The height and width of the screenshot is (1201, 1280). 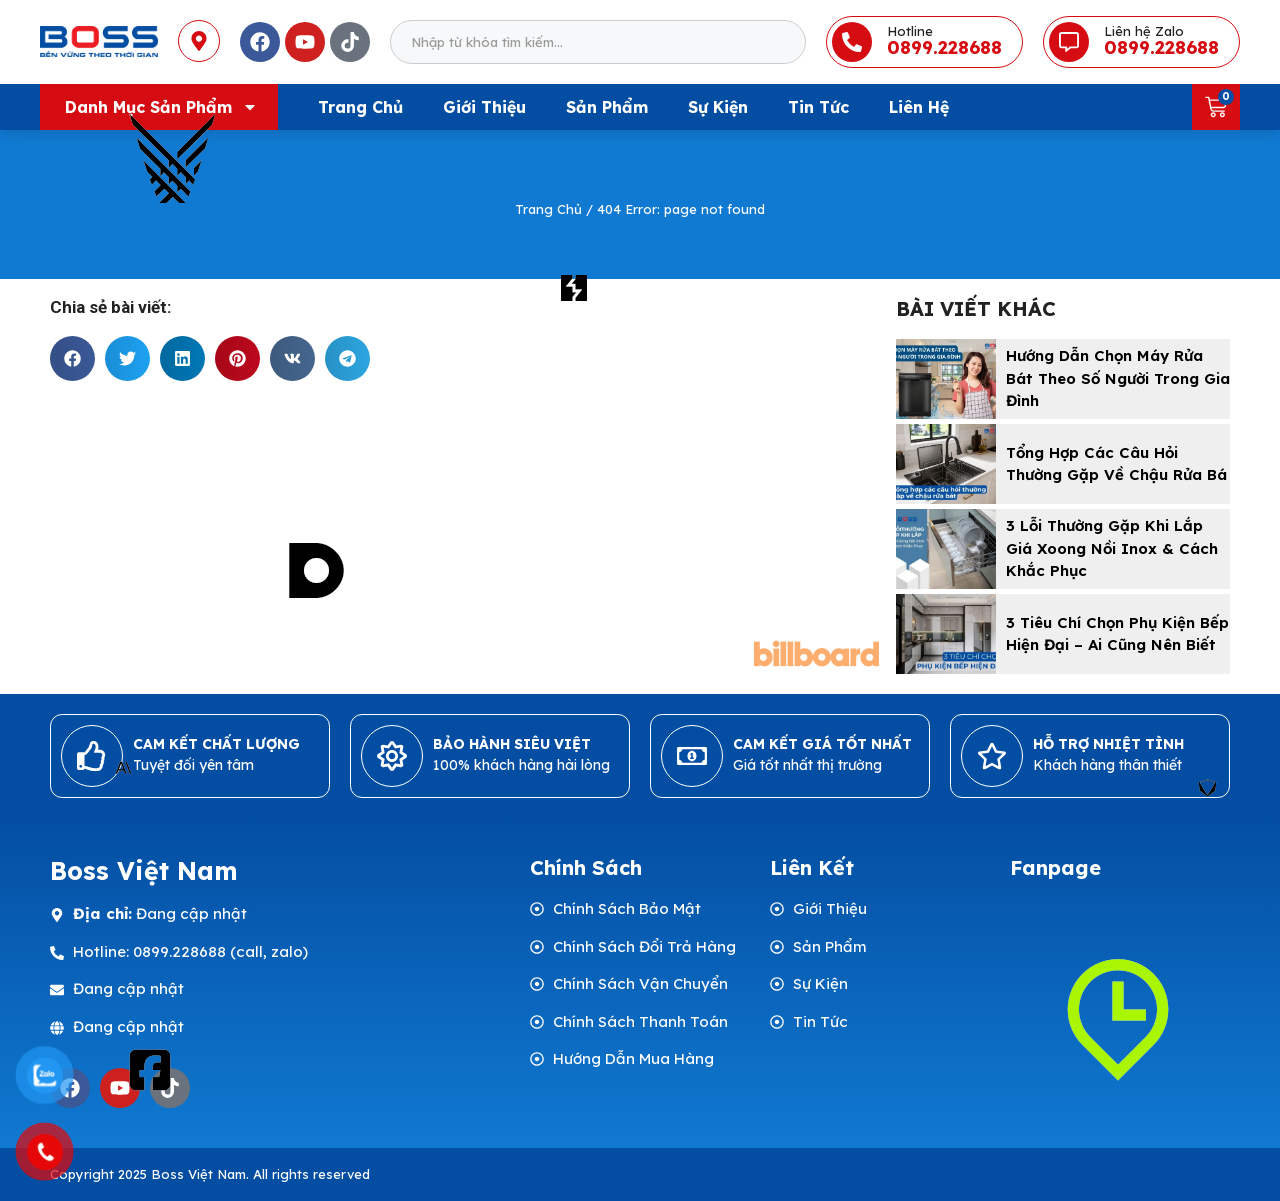 What do you see at coordinates (123, 767) in the screenshot?
I see `anthropic company logo` at bounding box center [123, 767].